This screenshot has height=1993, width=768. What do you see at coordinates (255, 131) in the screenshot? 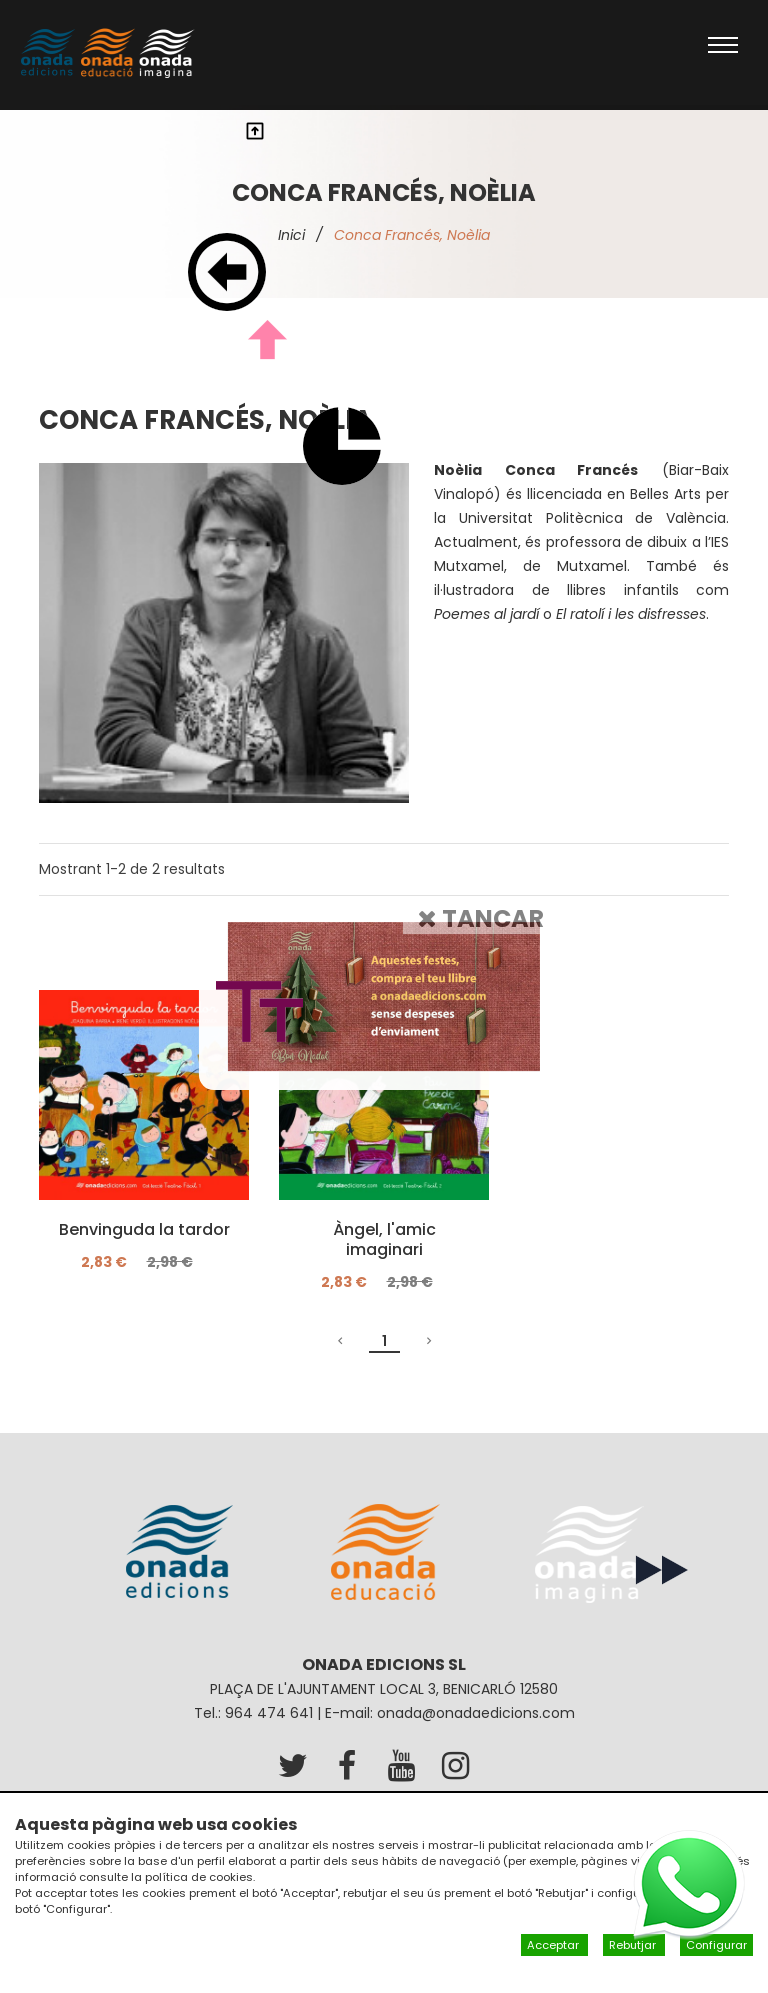
I see `upload a file or document` at bounding box center [255, 131].